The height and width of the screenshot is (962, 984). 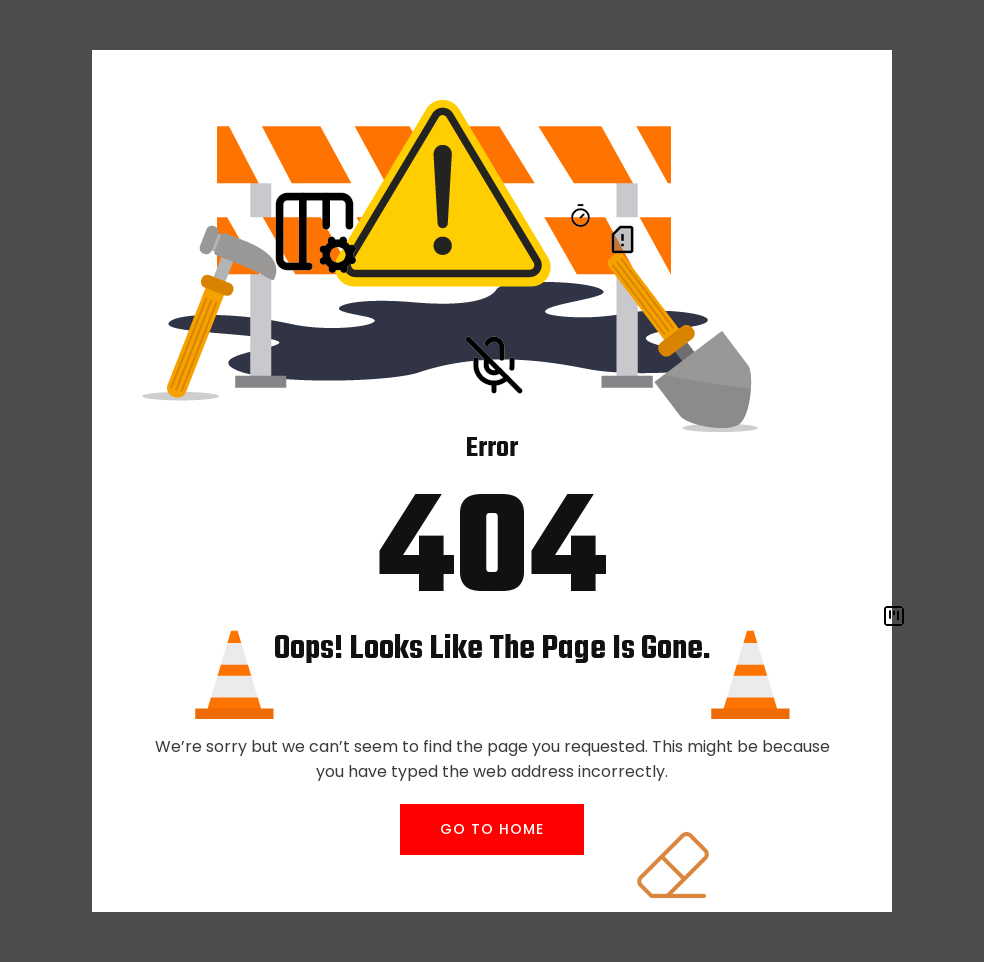 I want to click on open kanban board view, so click(x=894, y=616).